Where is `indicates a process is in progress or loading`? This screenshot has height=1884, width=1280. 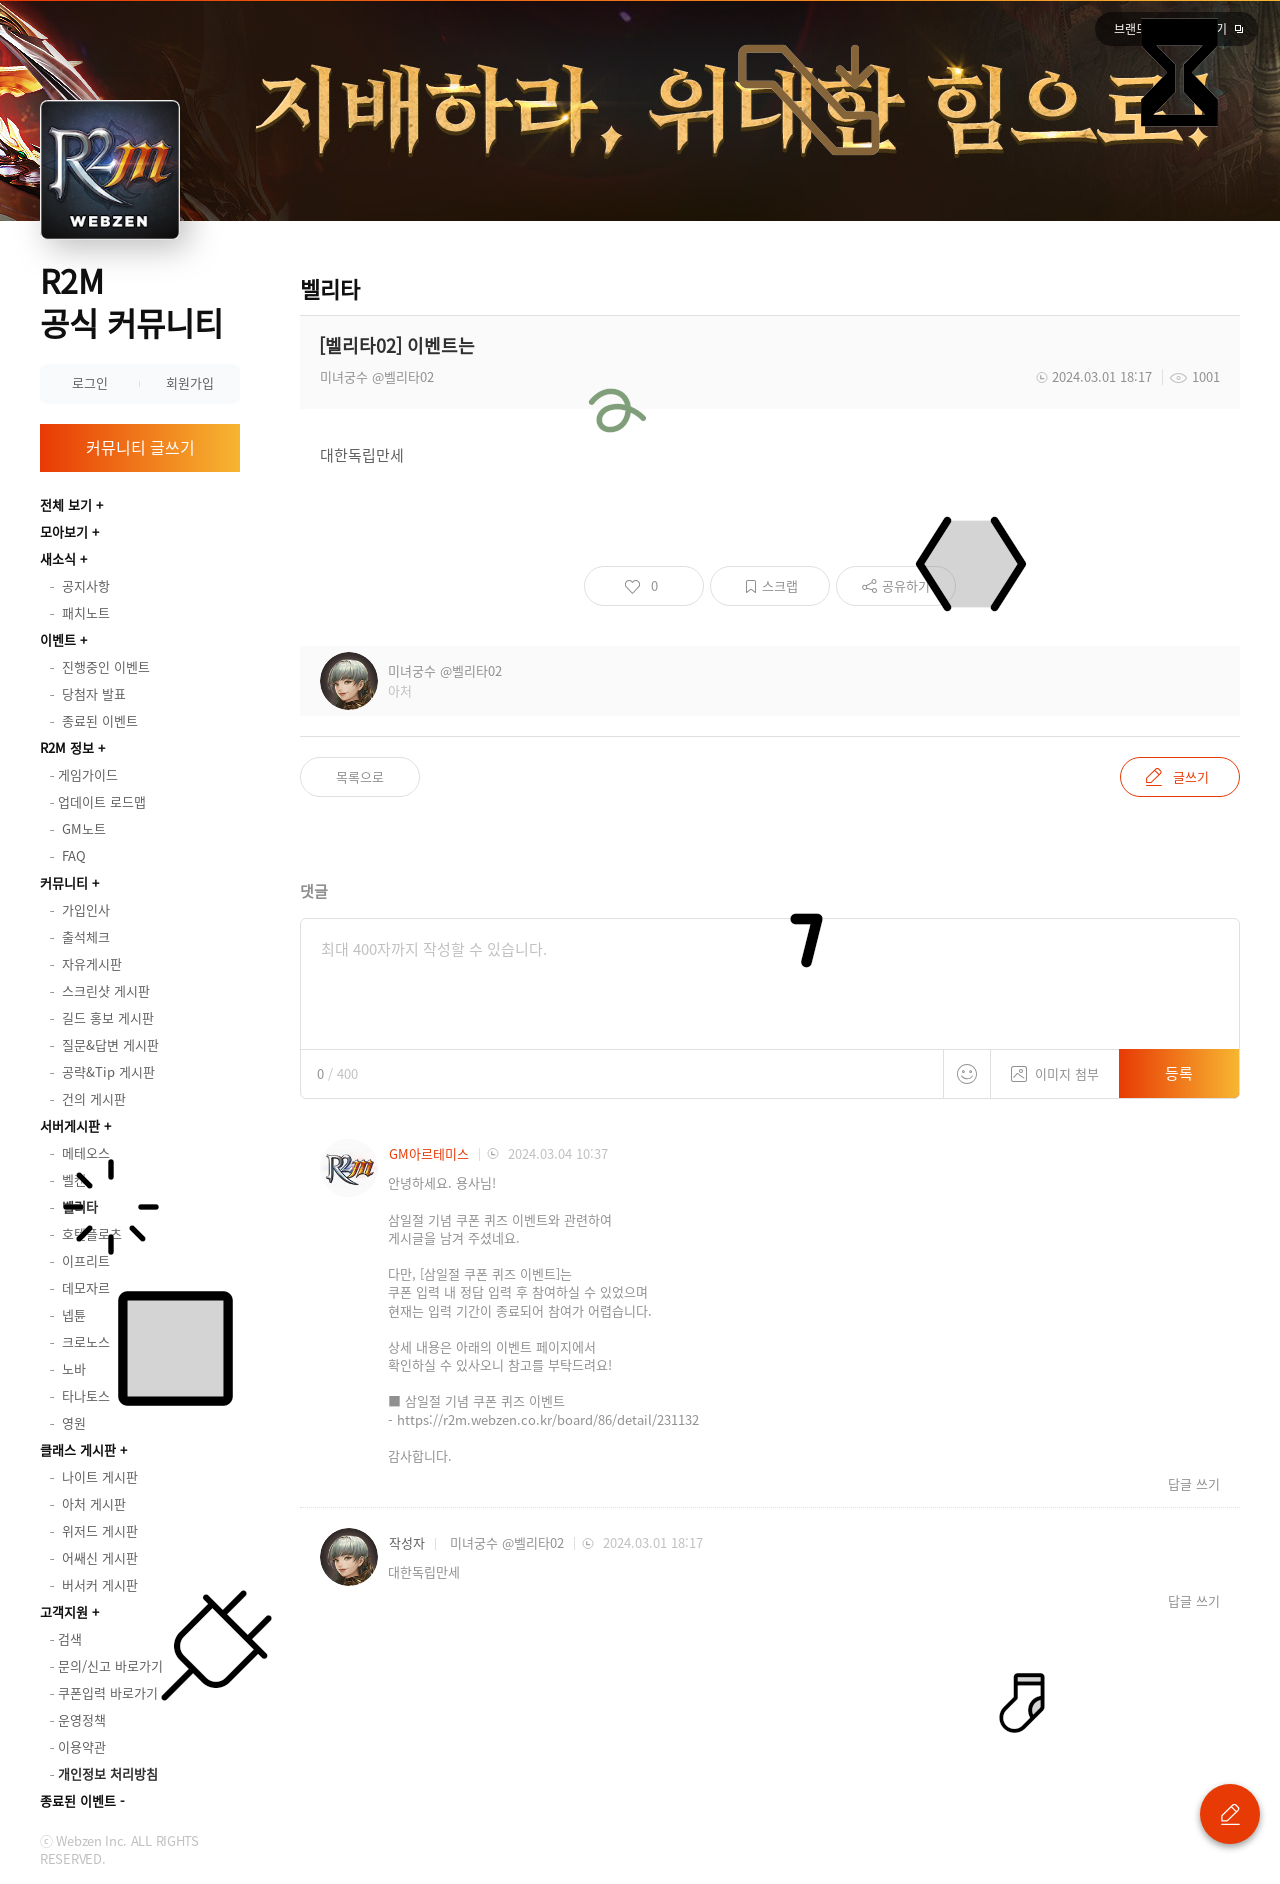 indicates a process is in progress or loading is located at coordinates (1179, 72).